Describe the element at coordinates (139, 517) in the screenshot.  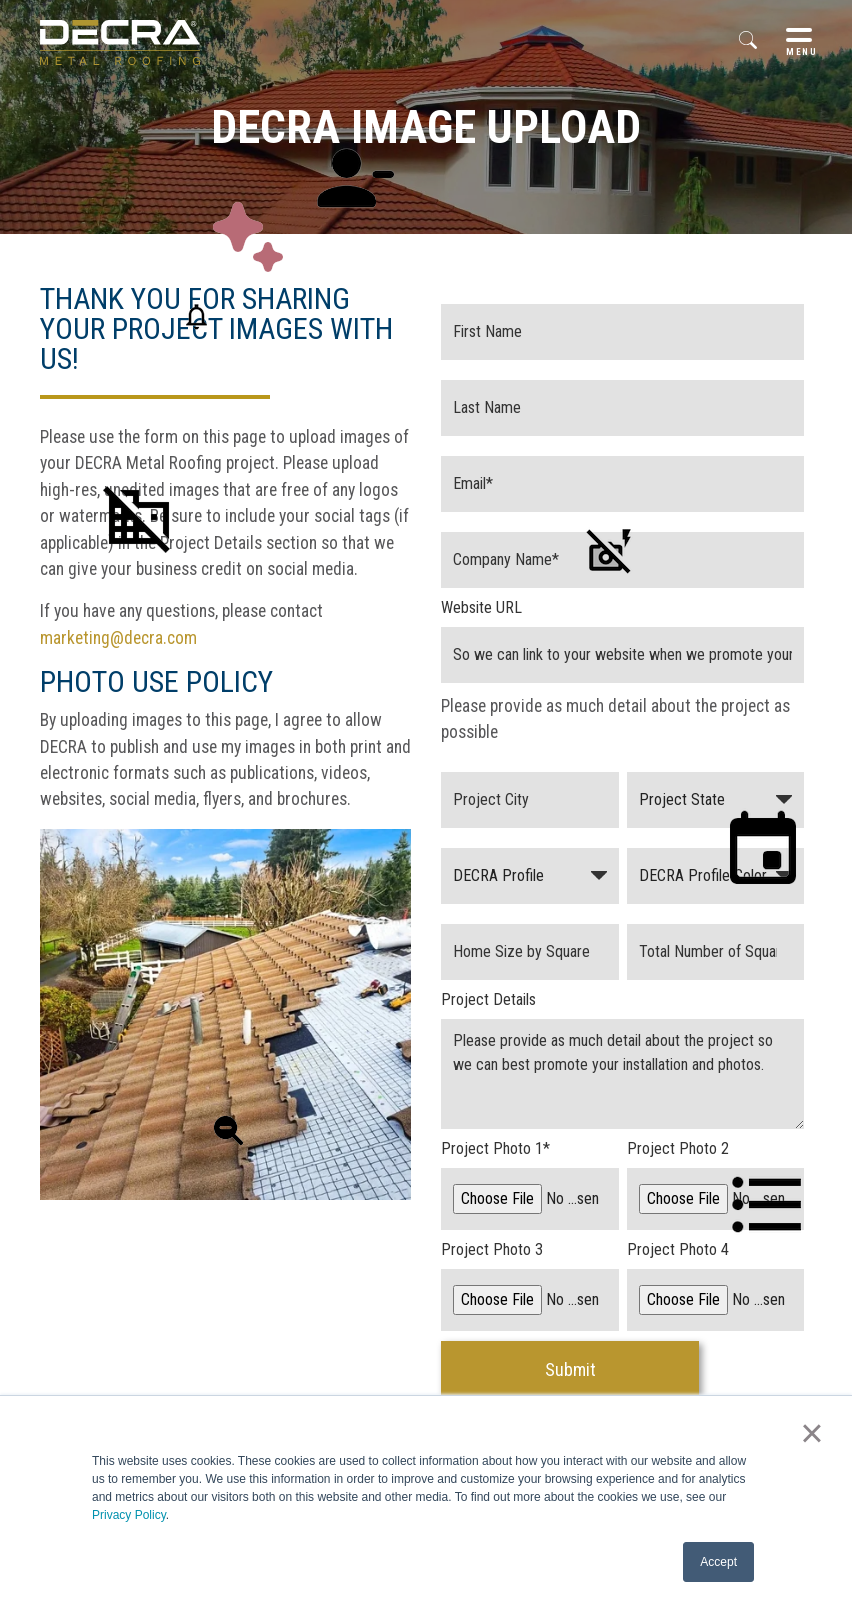
I see `indicates a website or domain is unavailable` at that location.